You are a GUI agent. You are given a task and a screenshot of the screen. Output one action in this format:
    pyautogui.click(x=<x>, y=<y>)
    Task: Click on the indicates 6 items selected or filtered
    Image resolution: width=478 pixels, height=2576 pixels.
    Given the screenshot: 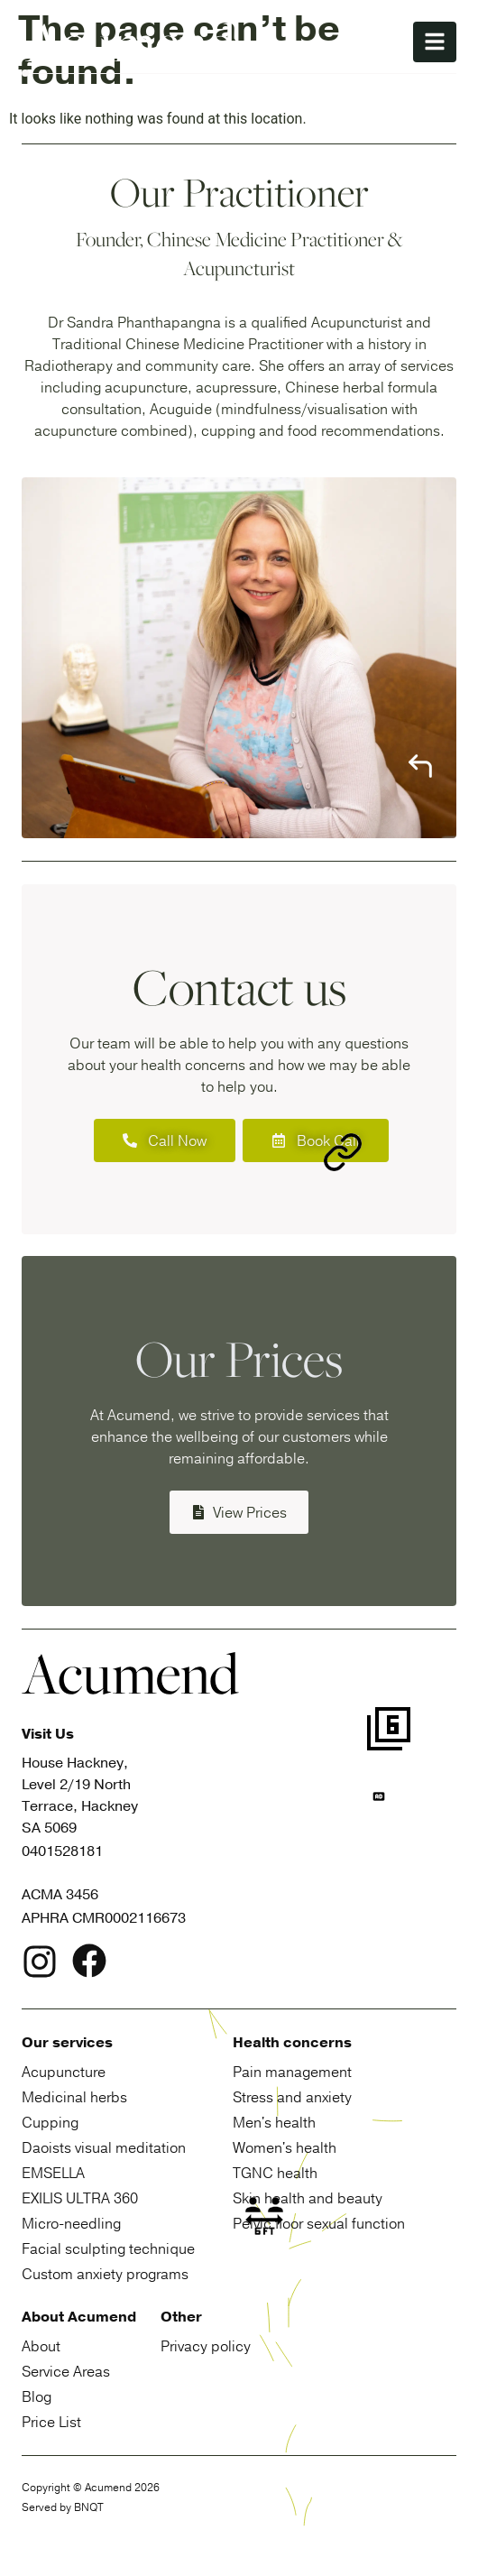 What is the action you would take?
    pyautogui.click(x=389, y=1729)
    